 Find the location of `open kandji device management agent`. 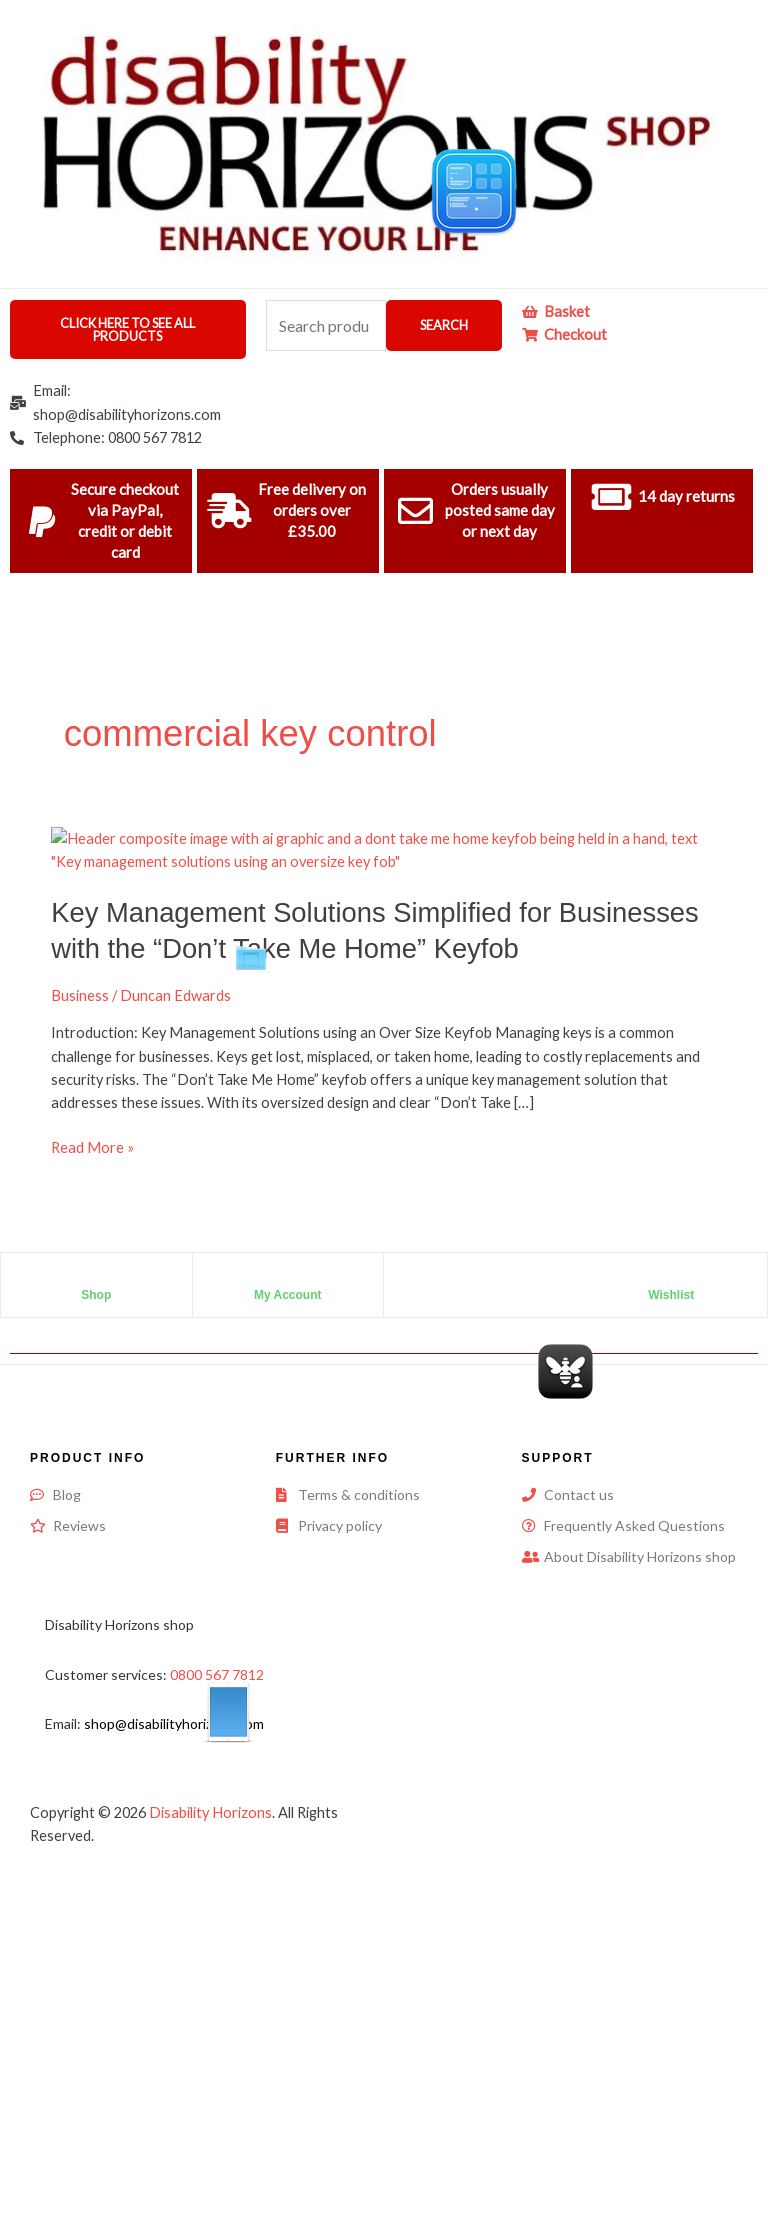

open kandji device management agent is located at coordinates (565, 1371).